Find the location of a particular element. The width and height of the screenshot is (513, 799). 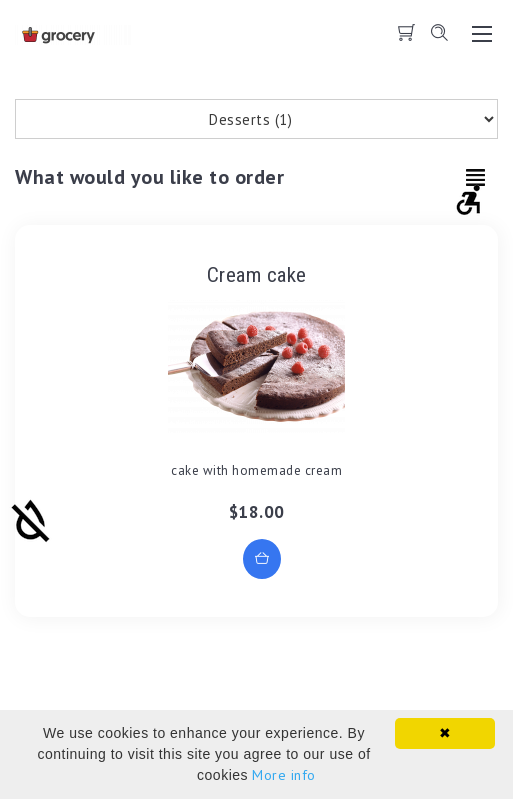

reset or clear text color formatting is located at coordinates (30, 520).